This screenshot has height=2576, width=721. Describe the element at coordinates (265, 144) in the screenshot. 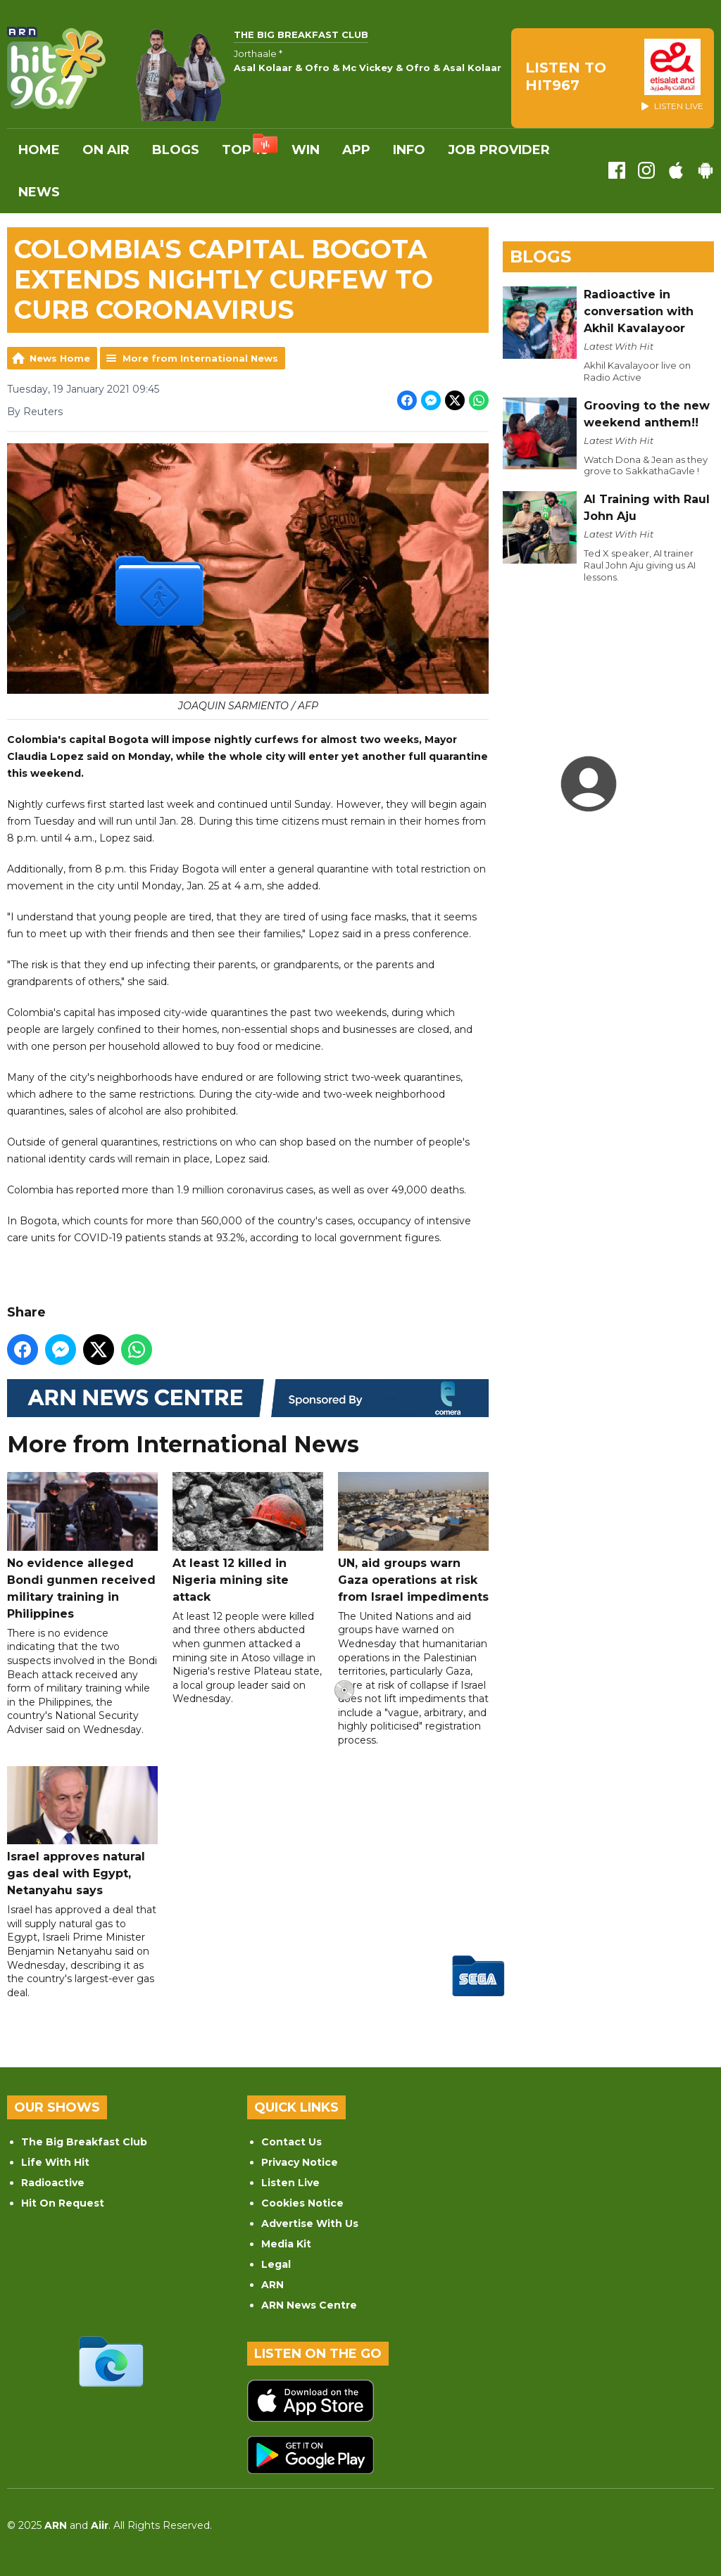

I see `open Wondershare EdrawInfo project files` at that location.